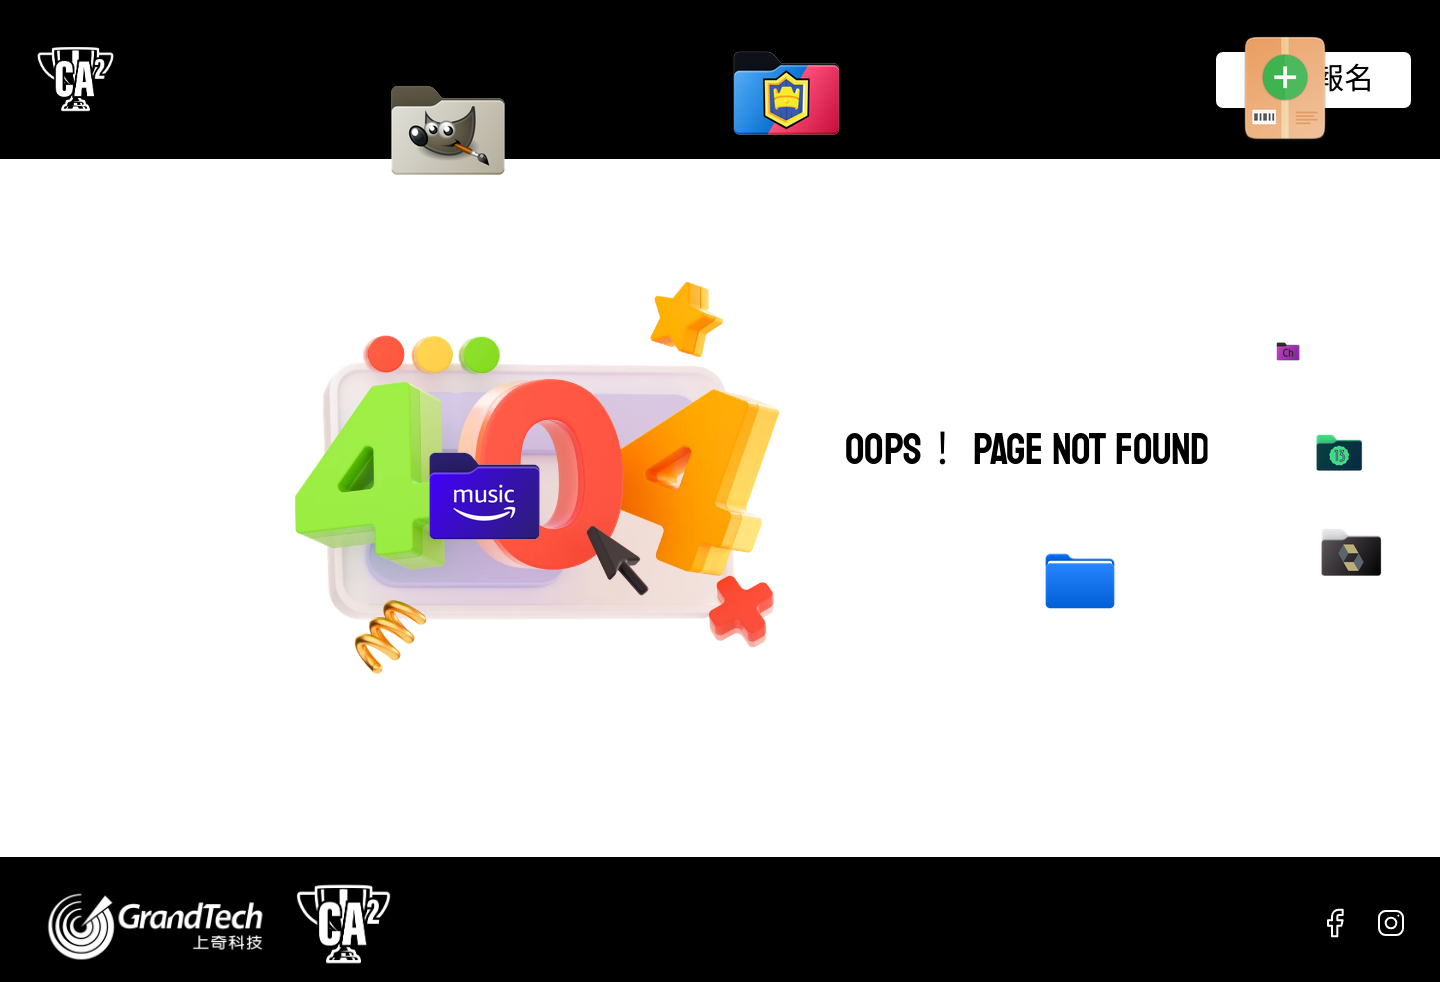 The width and height of the screenshot is (1440, 982). I want to click on open clash royale game files folder, so click(786, 96).